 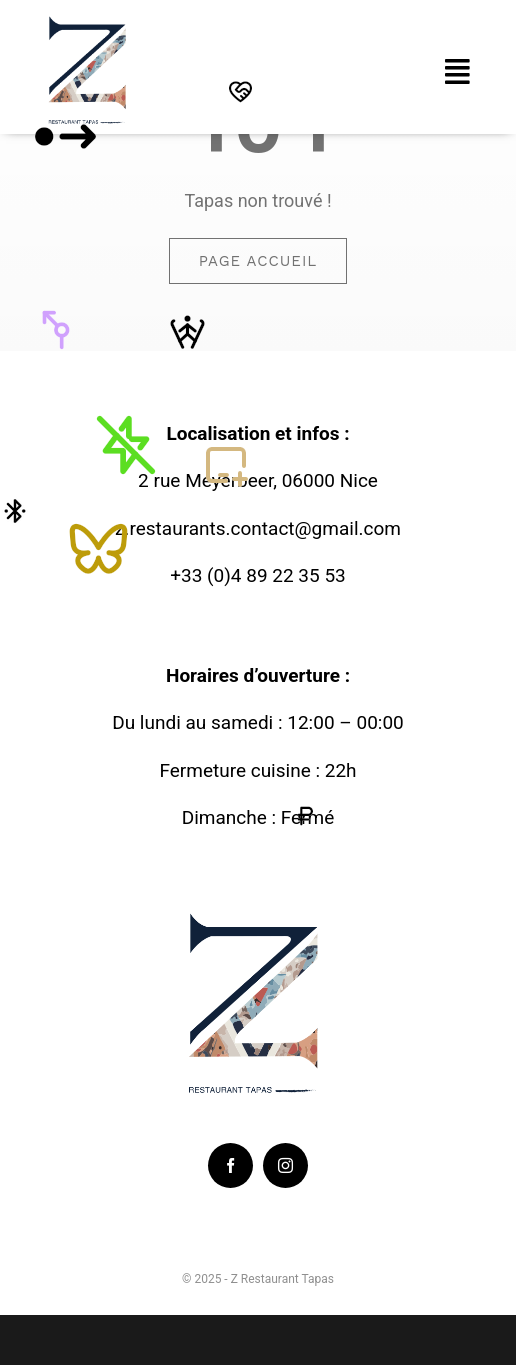 What do you see at coordinates (187, 332) in the screenshot?
I see `access ski jumping sports content` at bounding box center [187, 332].